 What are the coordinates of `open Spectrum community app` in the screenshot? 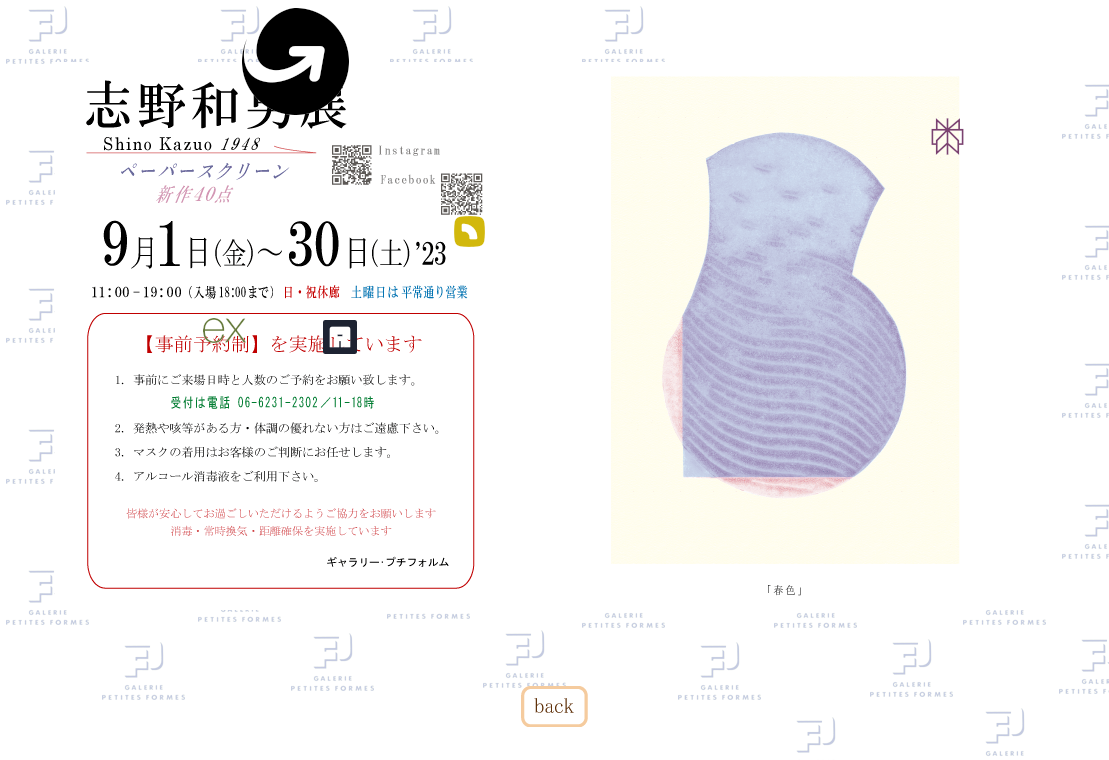 It's located at (469, 231).